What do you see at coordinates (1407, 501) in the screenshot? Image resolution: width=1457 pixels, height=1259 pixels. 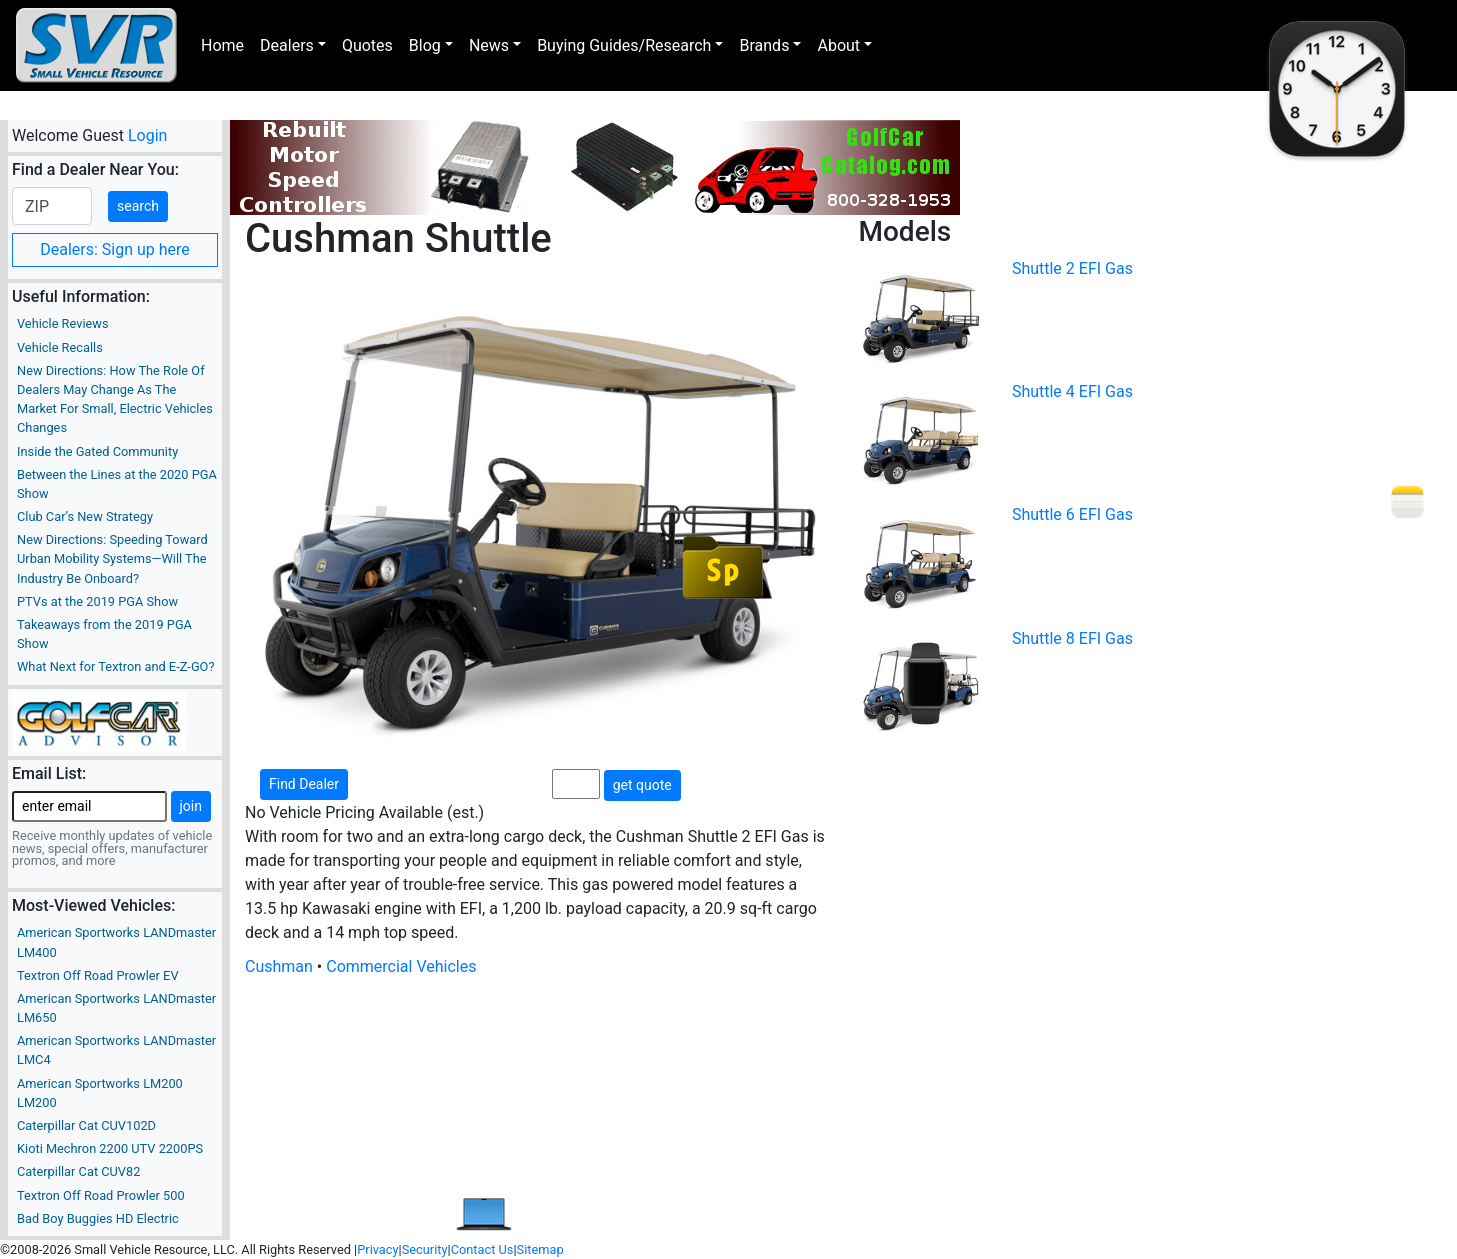 I see `open the notes app` at bounding box center [1407, 501].